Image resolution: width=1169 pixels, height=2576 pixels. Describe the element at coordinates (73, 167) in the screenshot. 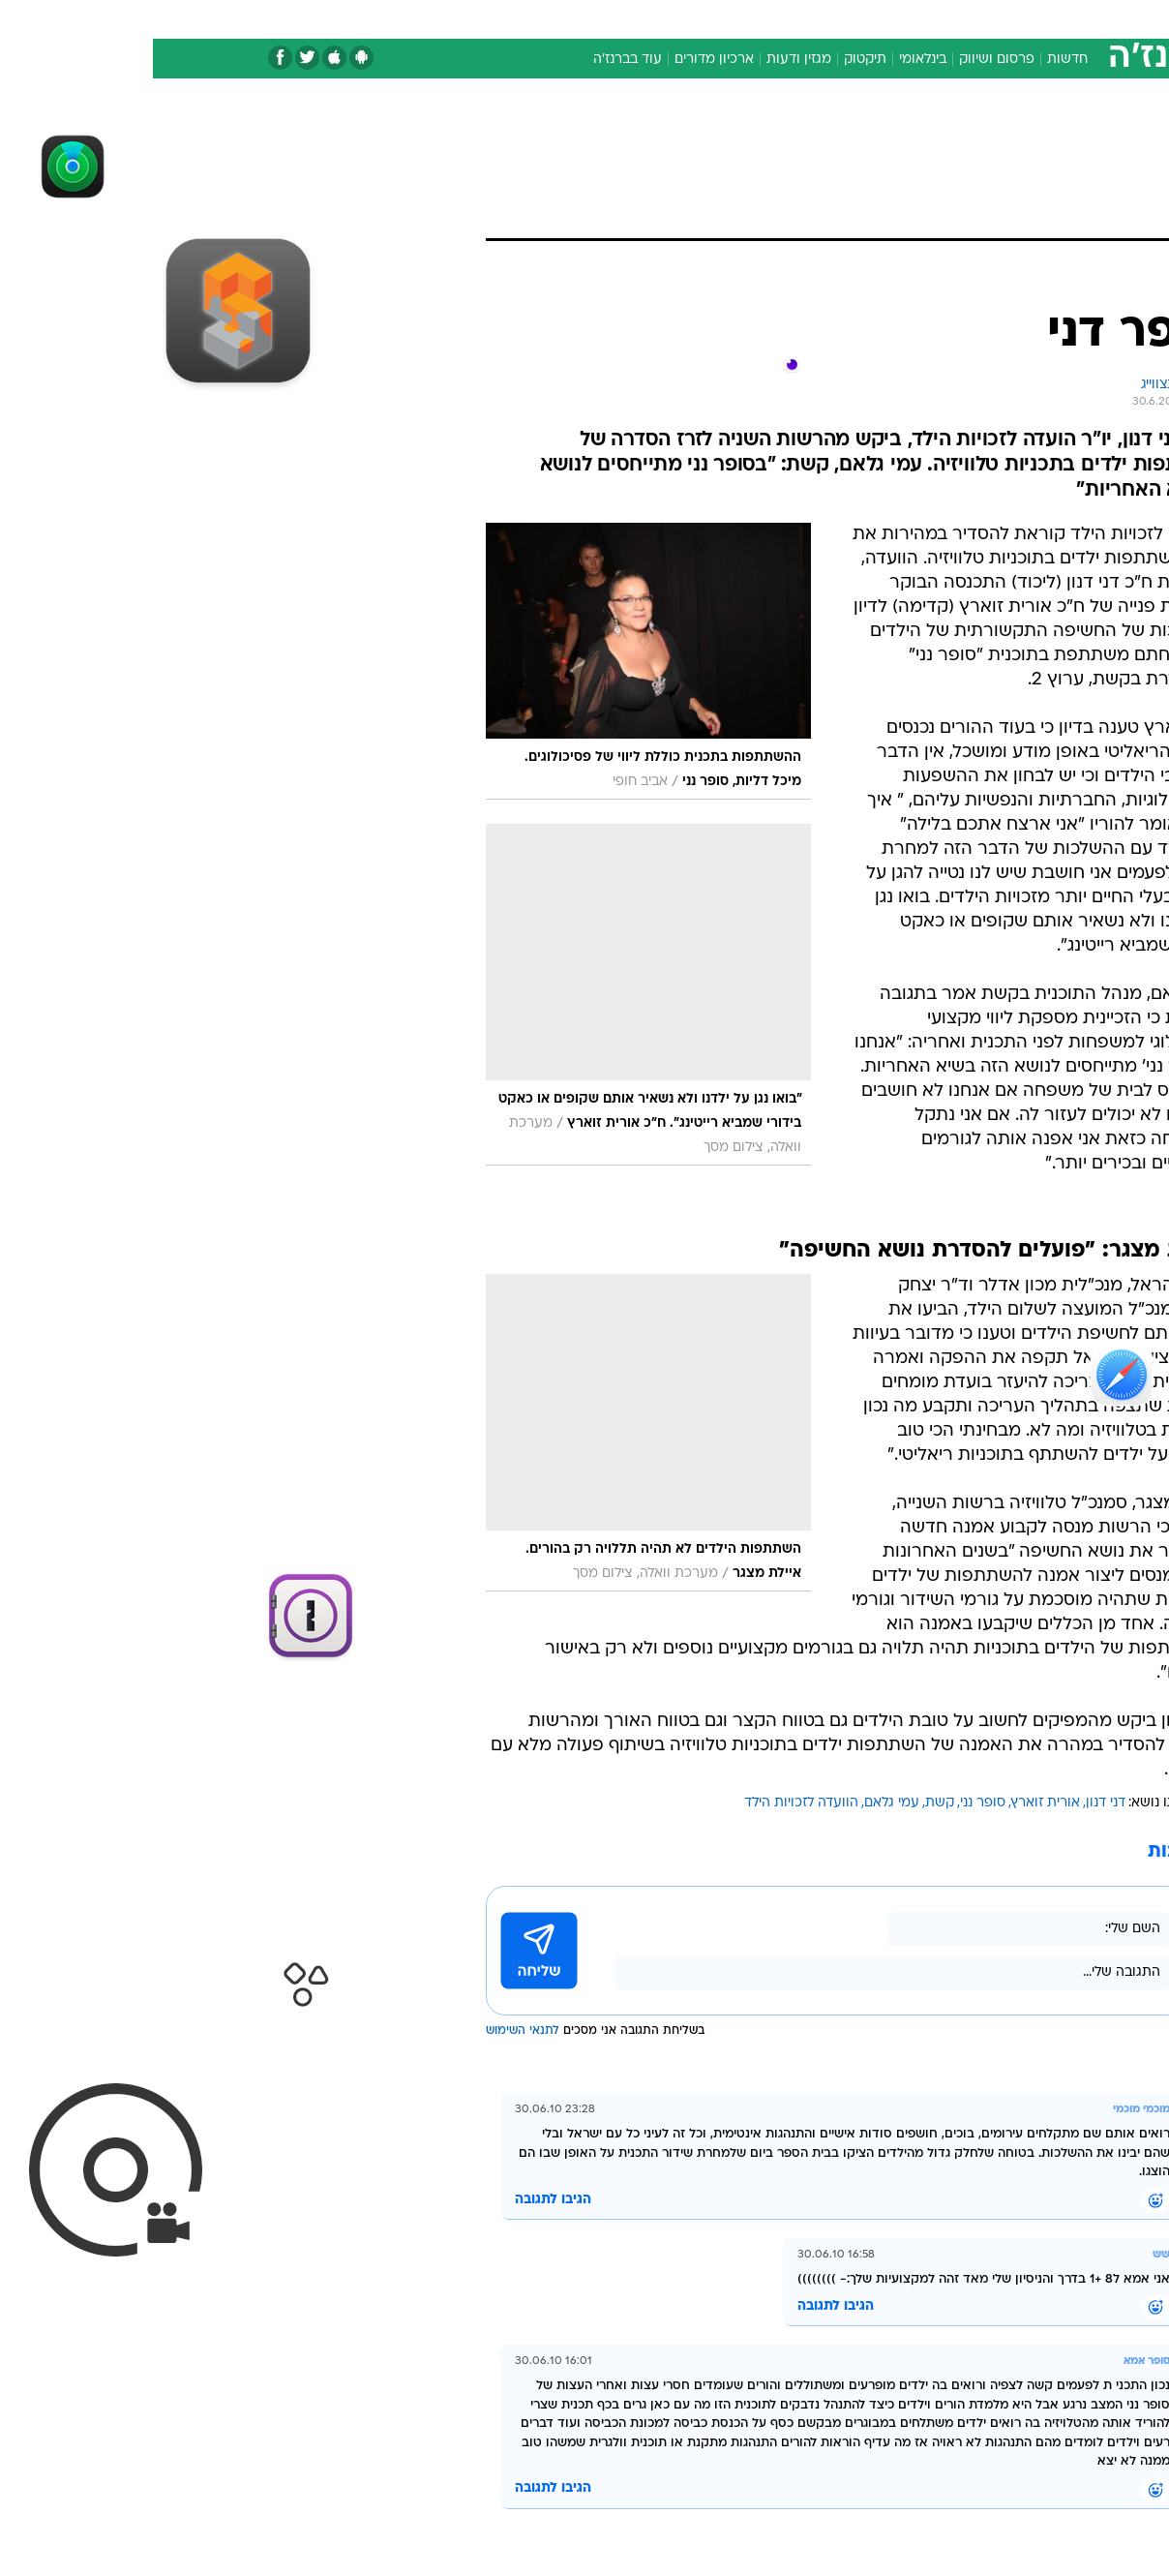

I see `open find my app to locate devices` at that location.